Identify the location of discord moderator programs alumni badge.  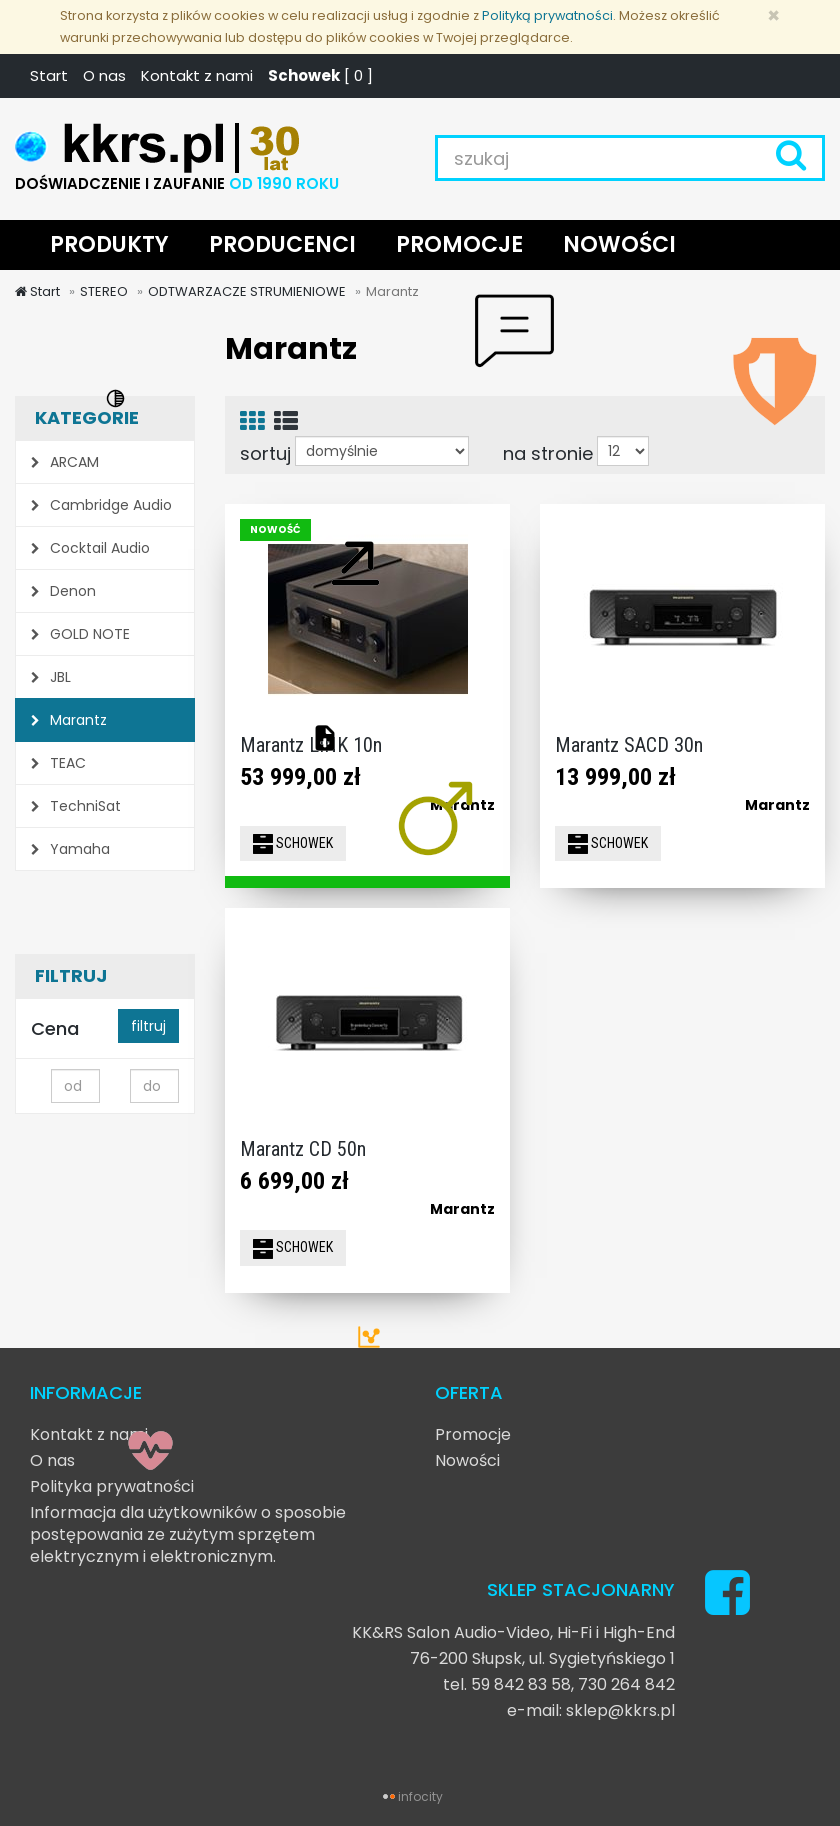
(775, 381).